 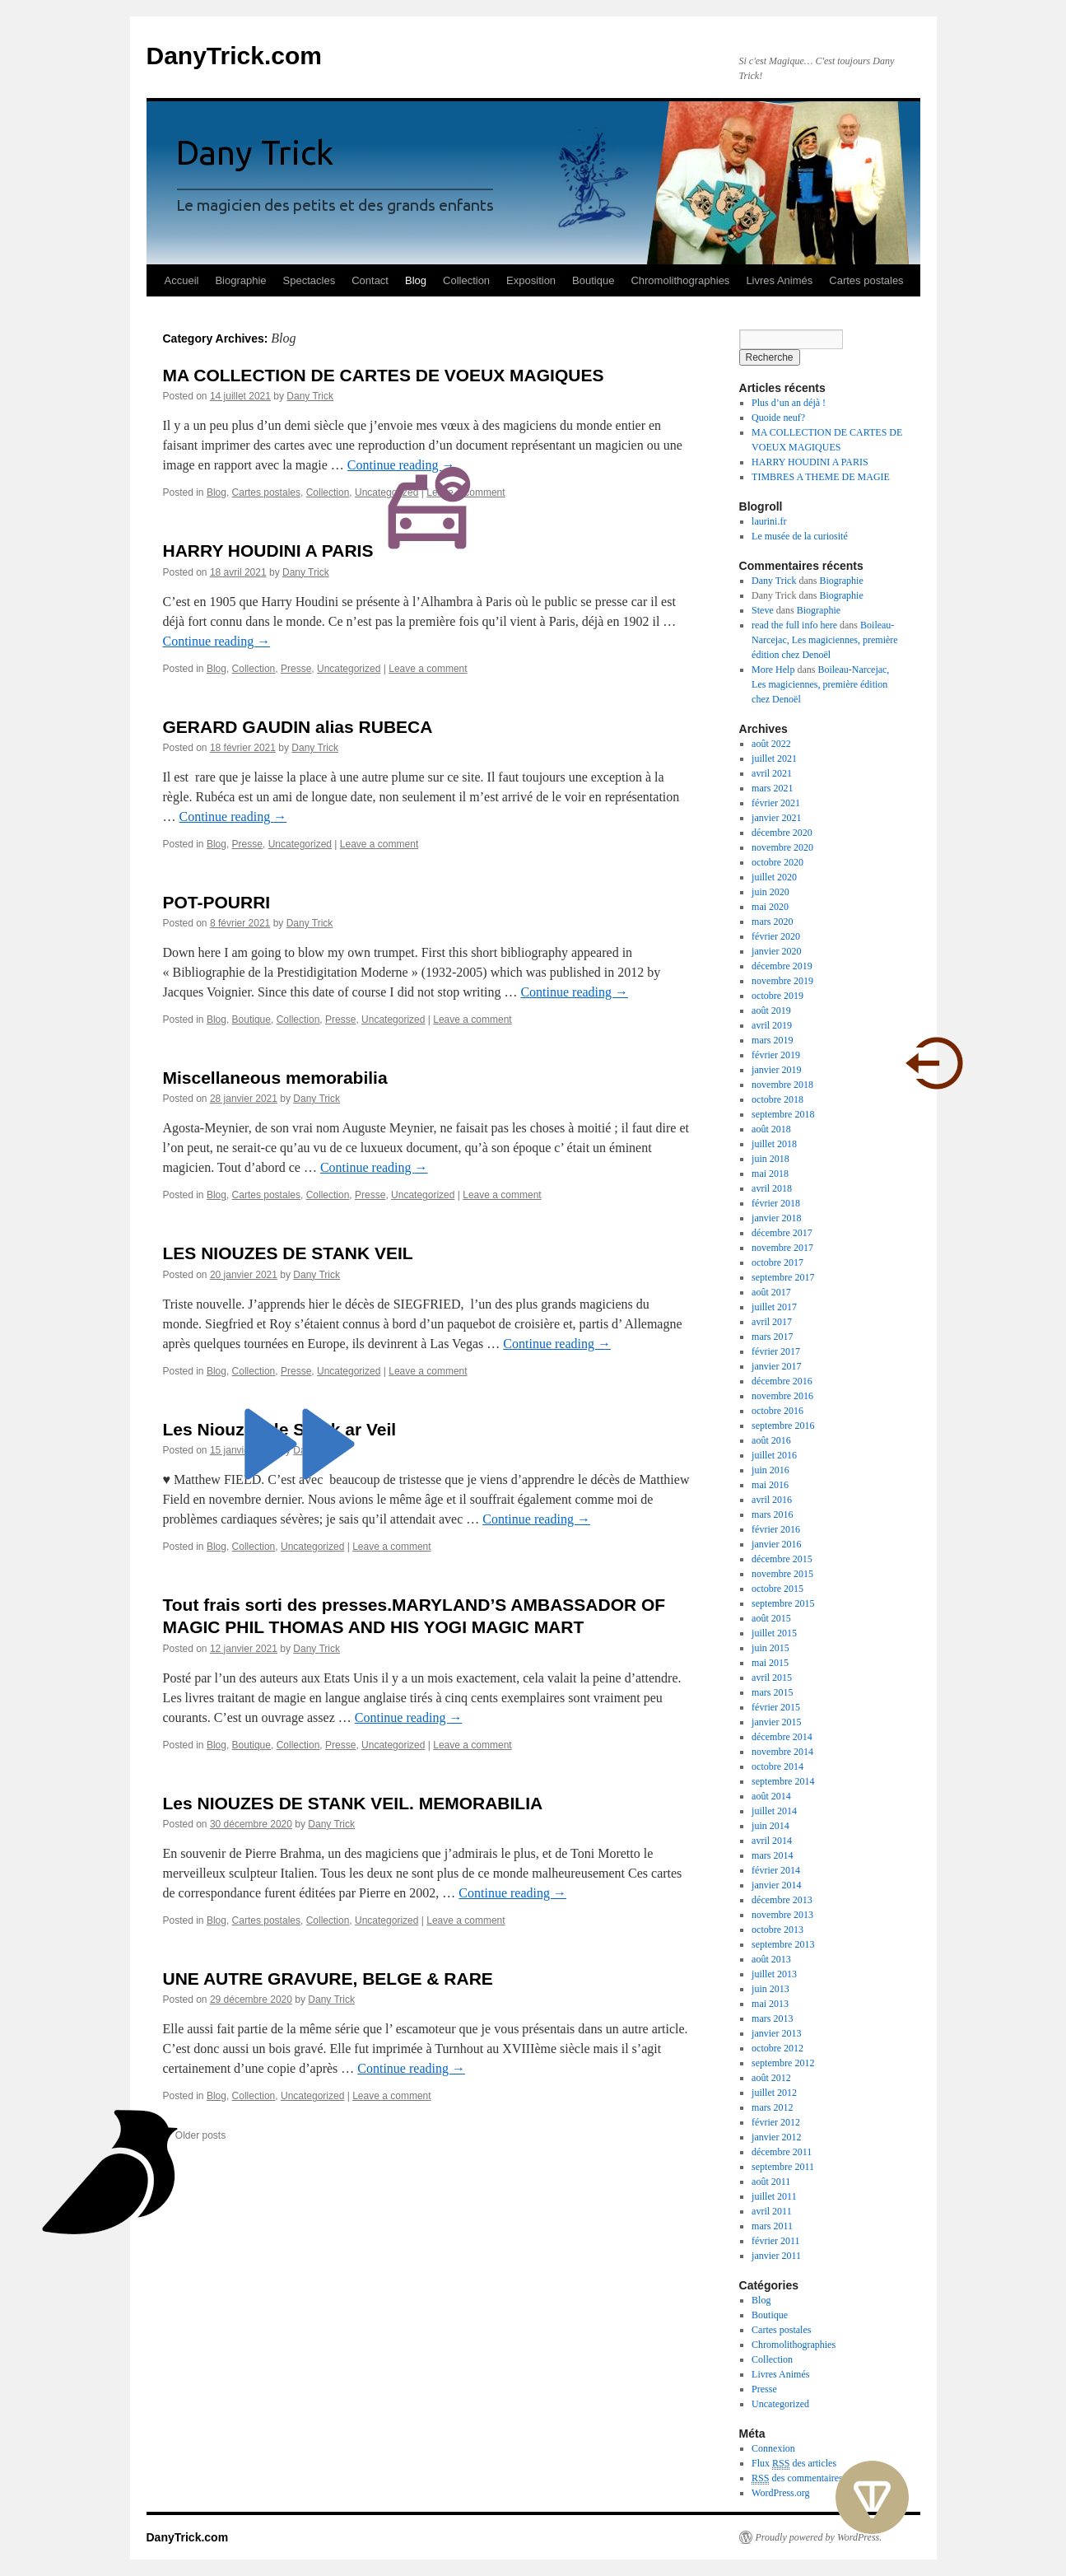 I want to click on open yuque documentation platform, so click(x=109, y=2168).